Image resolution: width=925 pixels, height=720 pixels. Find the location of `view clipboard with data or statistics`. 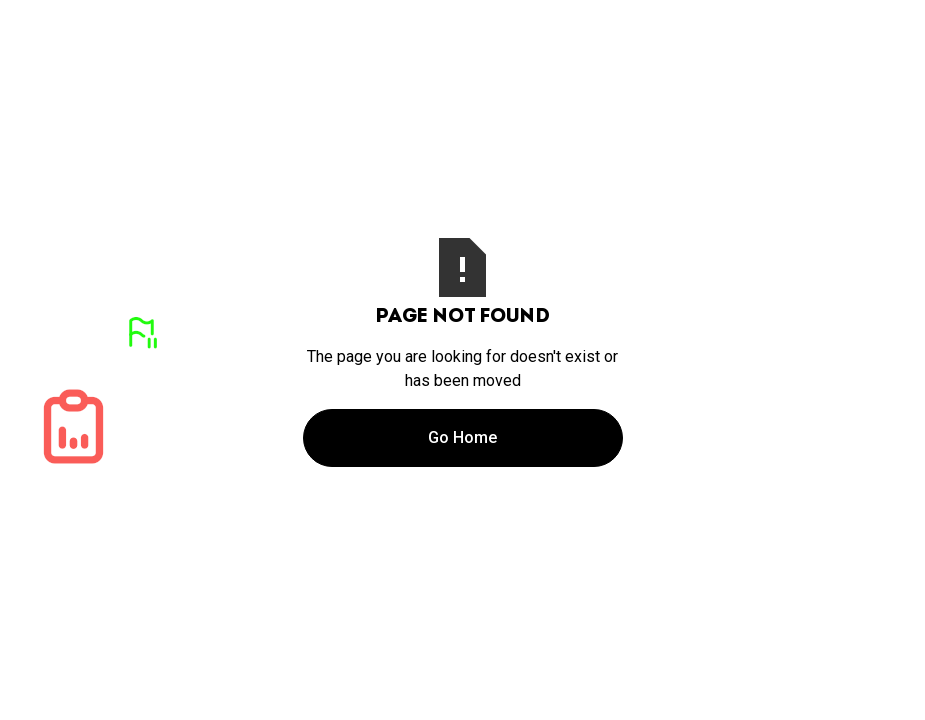

view clipboard with data or statistics is located at coordinates (73, 426).